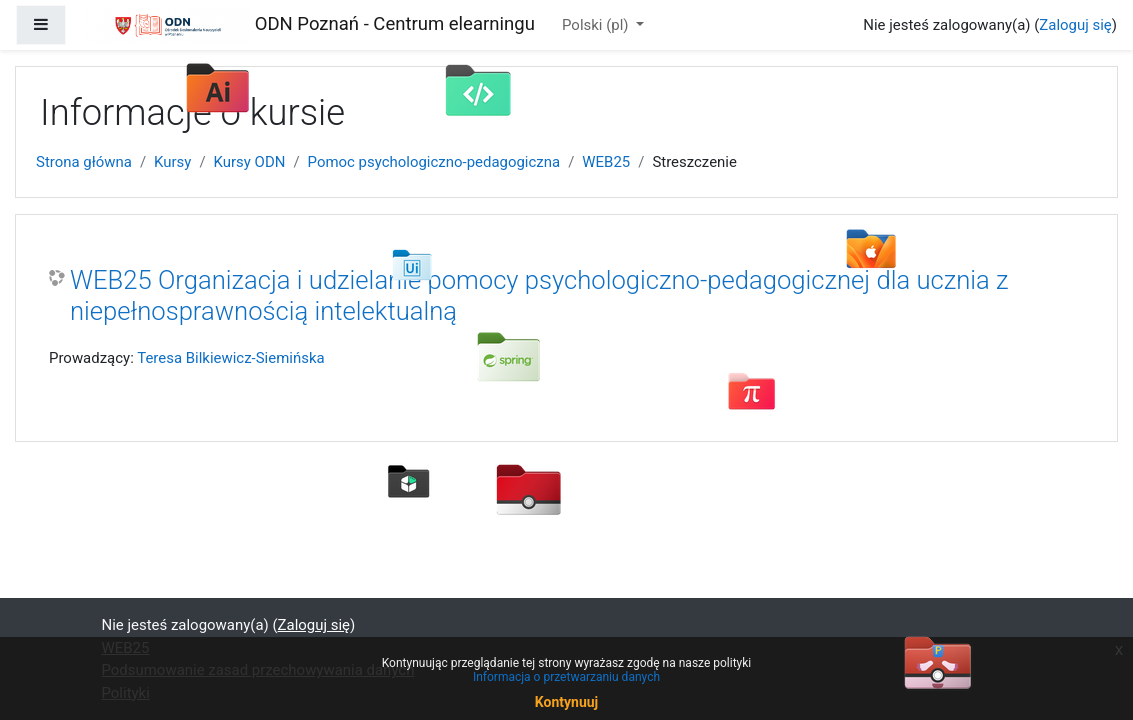 This screenshot has width=1133, height=720. Describe the element at coordinates (751, 392) in the screenshot. I see `open mathematics folder` at that location.